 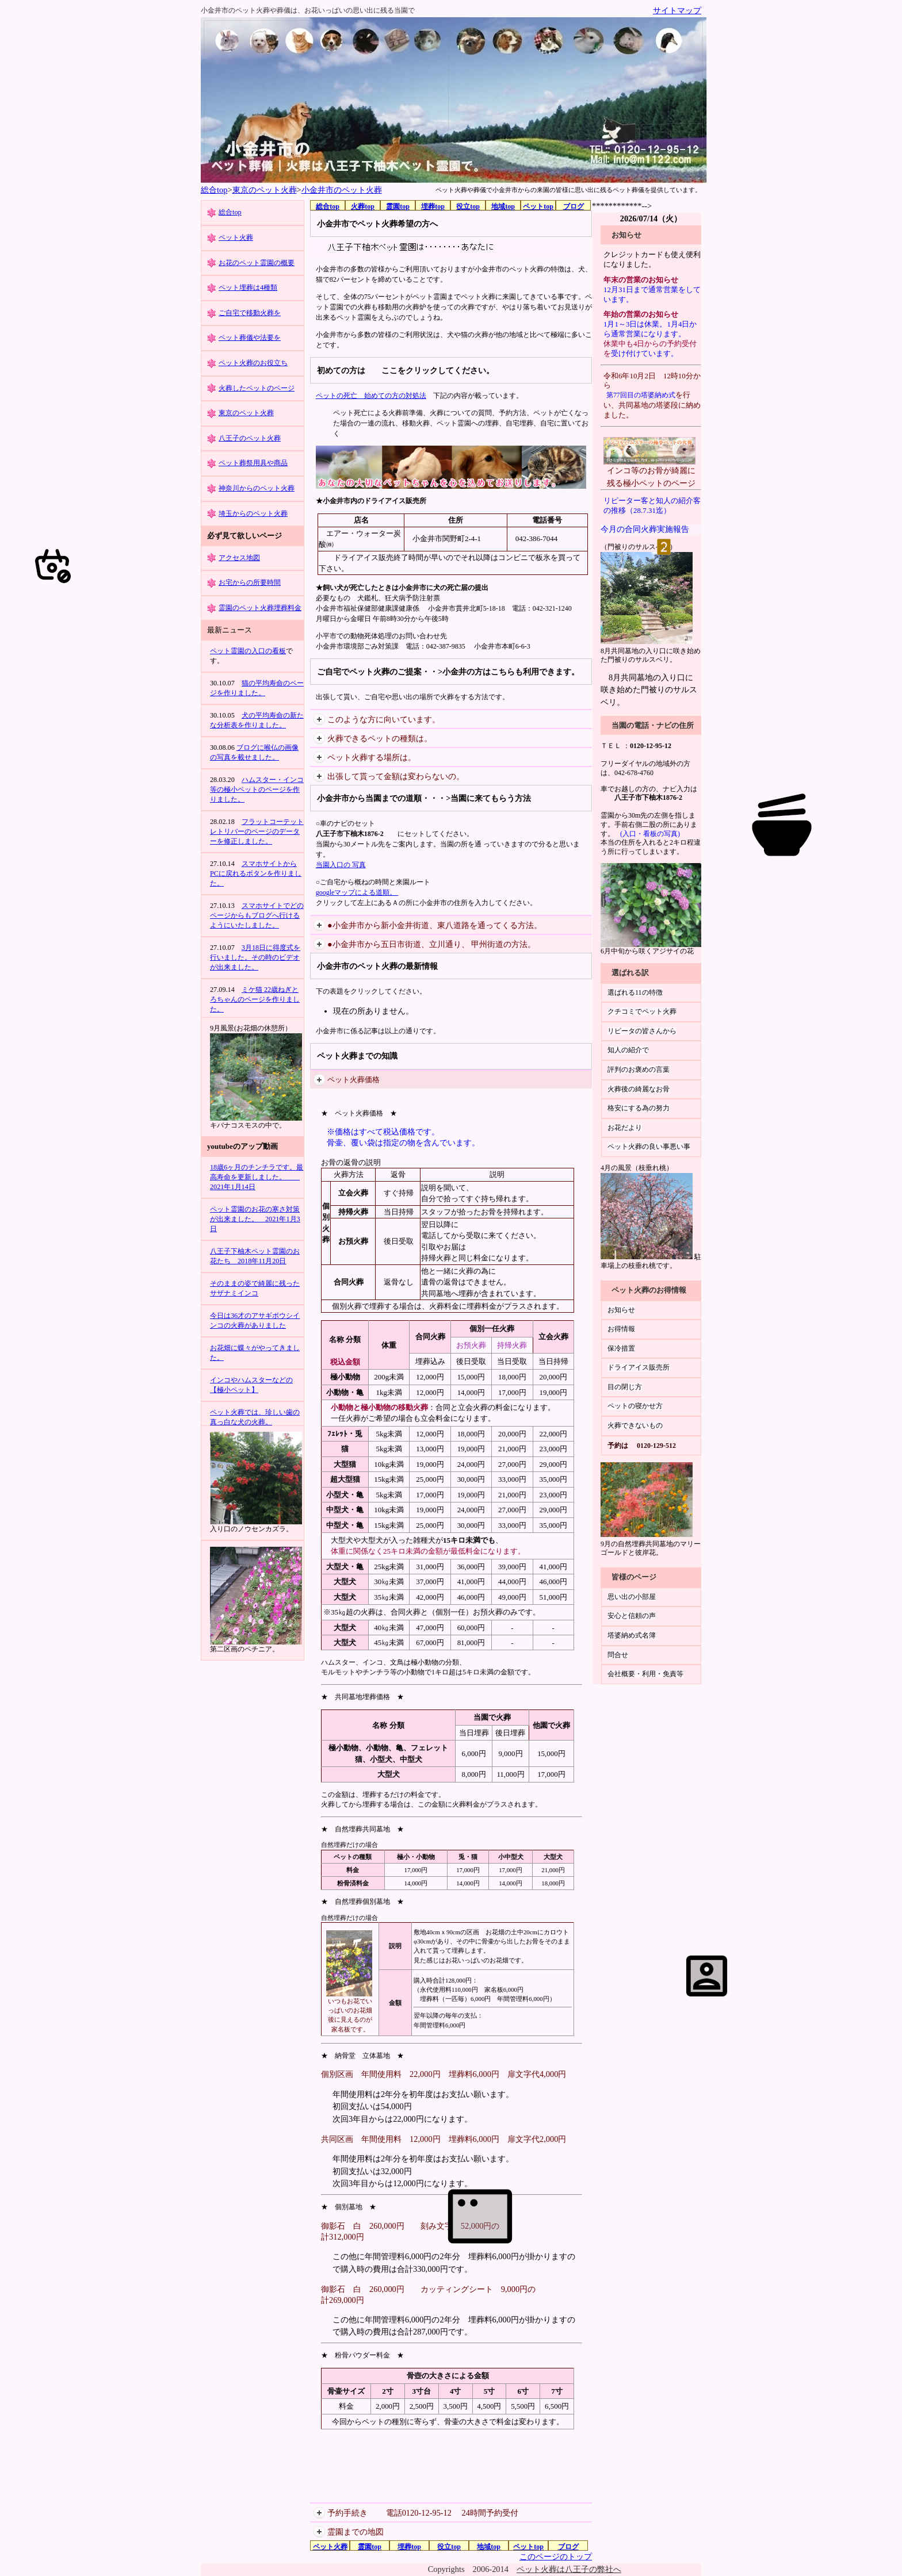 I want to click on switch to portrait orientation mode, so click(x=706, y=1976).